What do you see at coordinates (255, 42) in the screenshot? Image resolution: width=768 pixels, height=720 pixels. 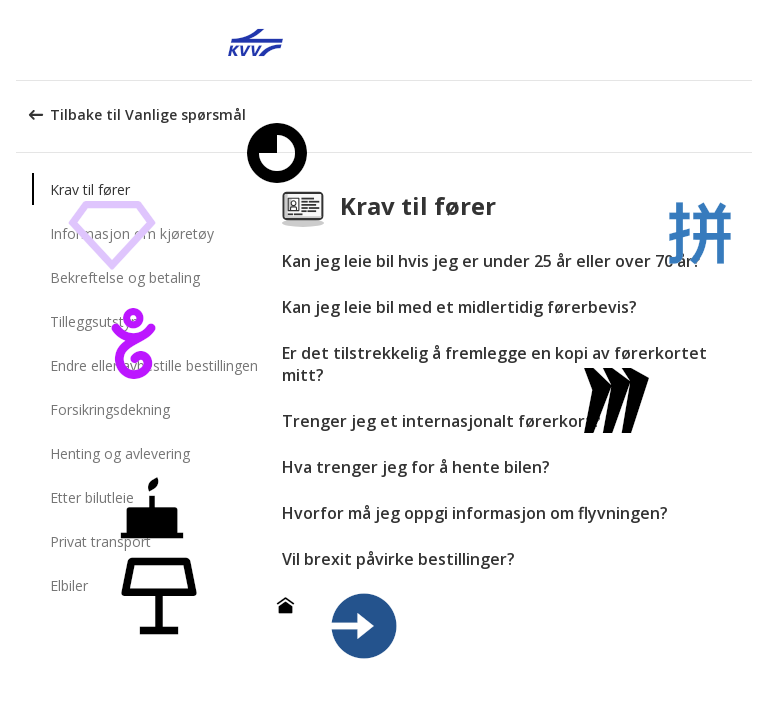 I see `karlsruher verkehrsverbund (KVV) public transit logo` at bounding box center [255, 42].